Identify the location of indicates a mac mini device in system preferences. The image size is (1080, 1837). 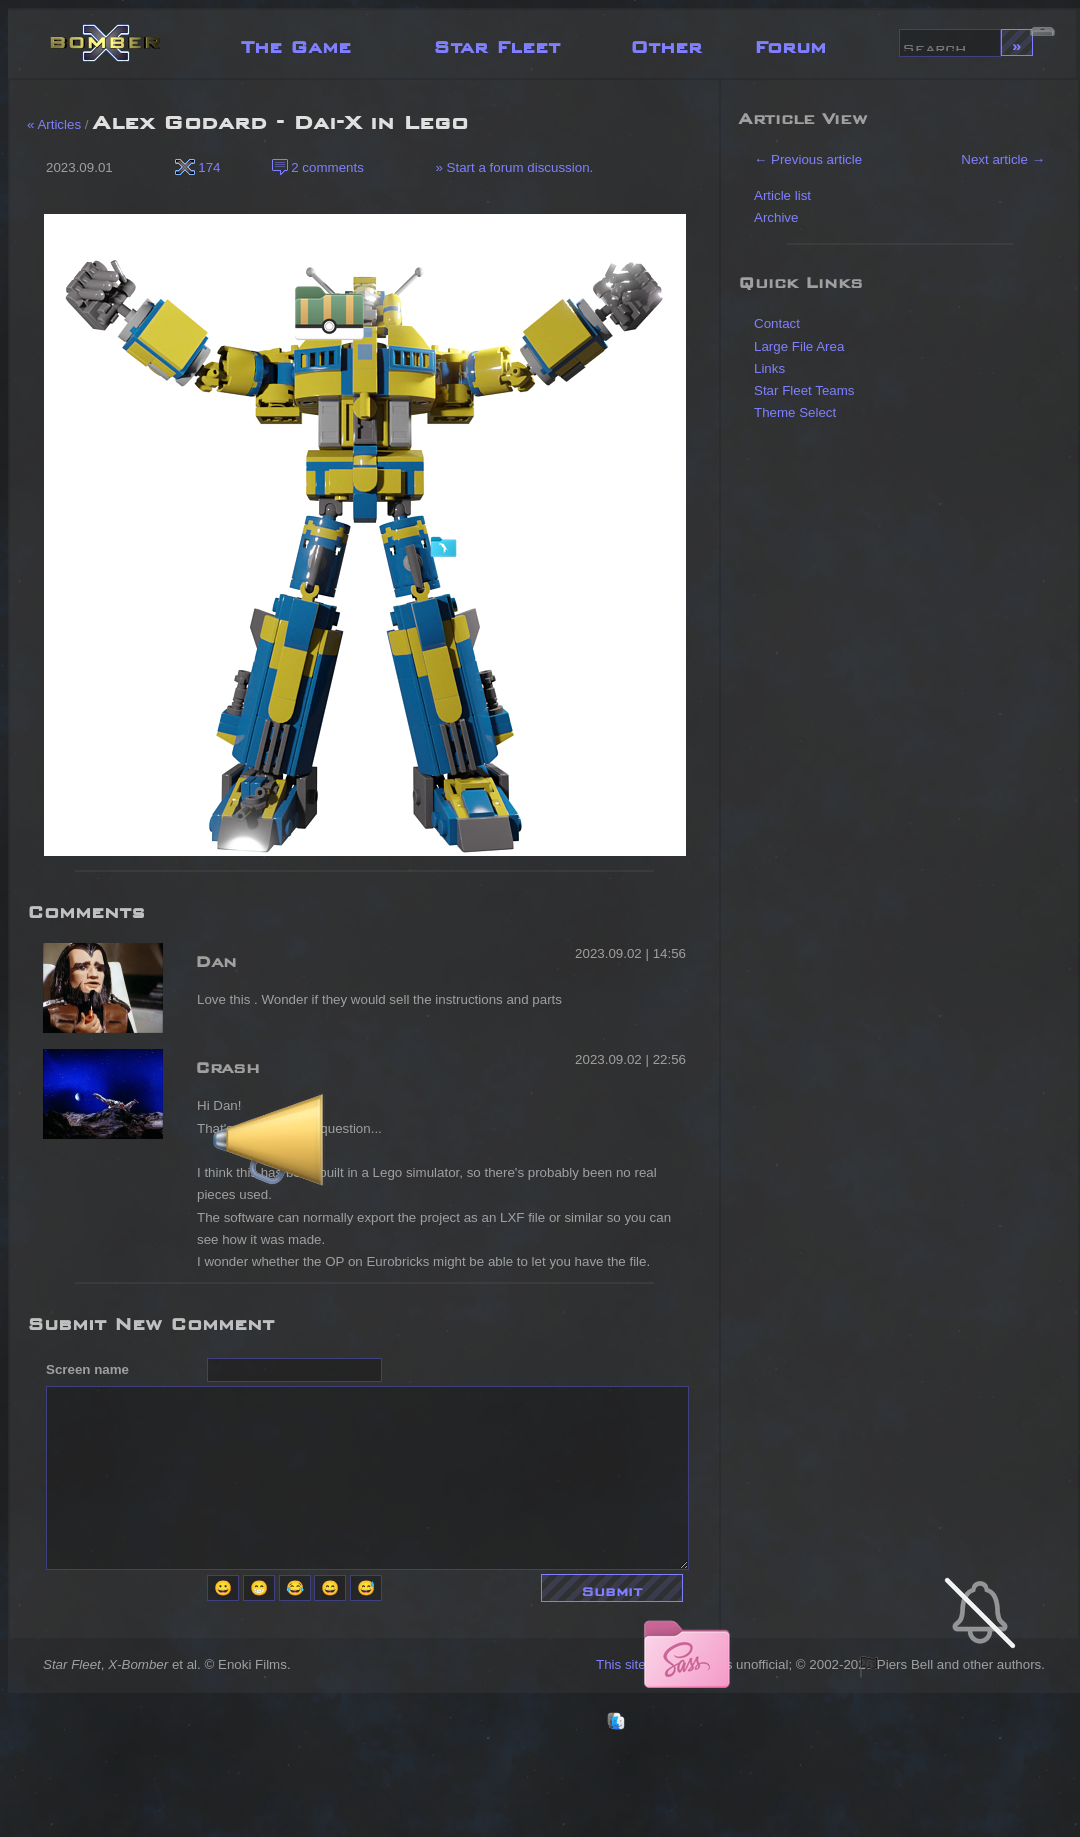
(1042, 31).